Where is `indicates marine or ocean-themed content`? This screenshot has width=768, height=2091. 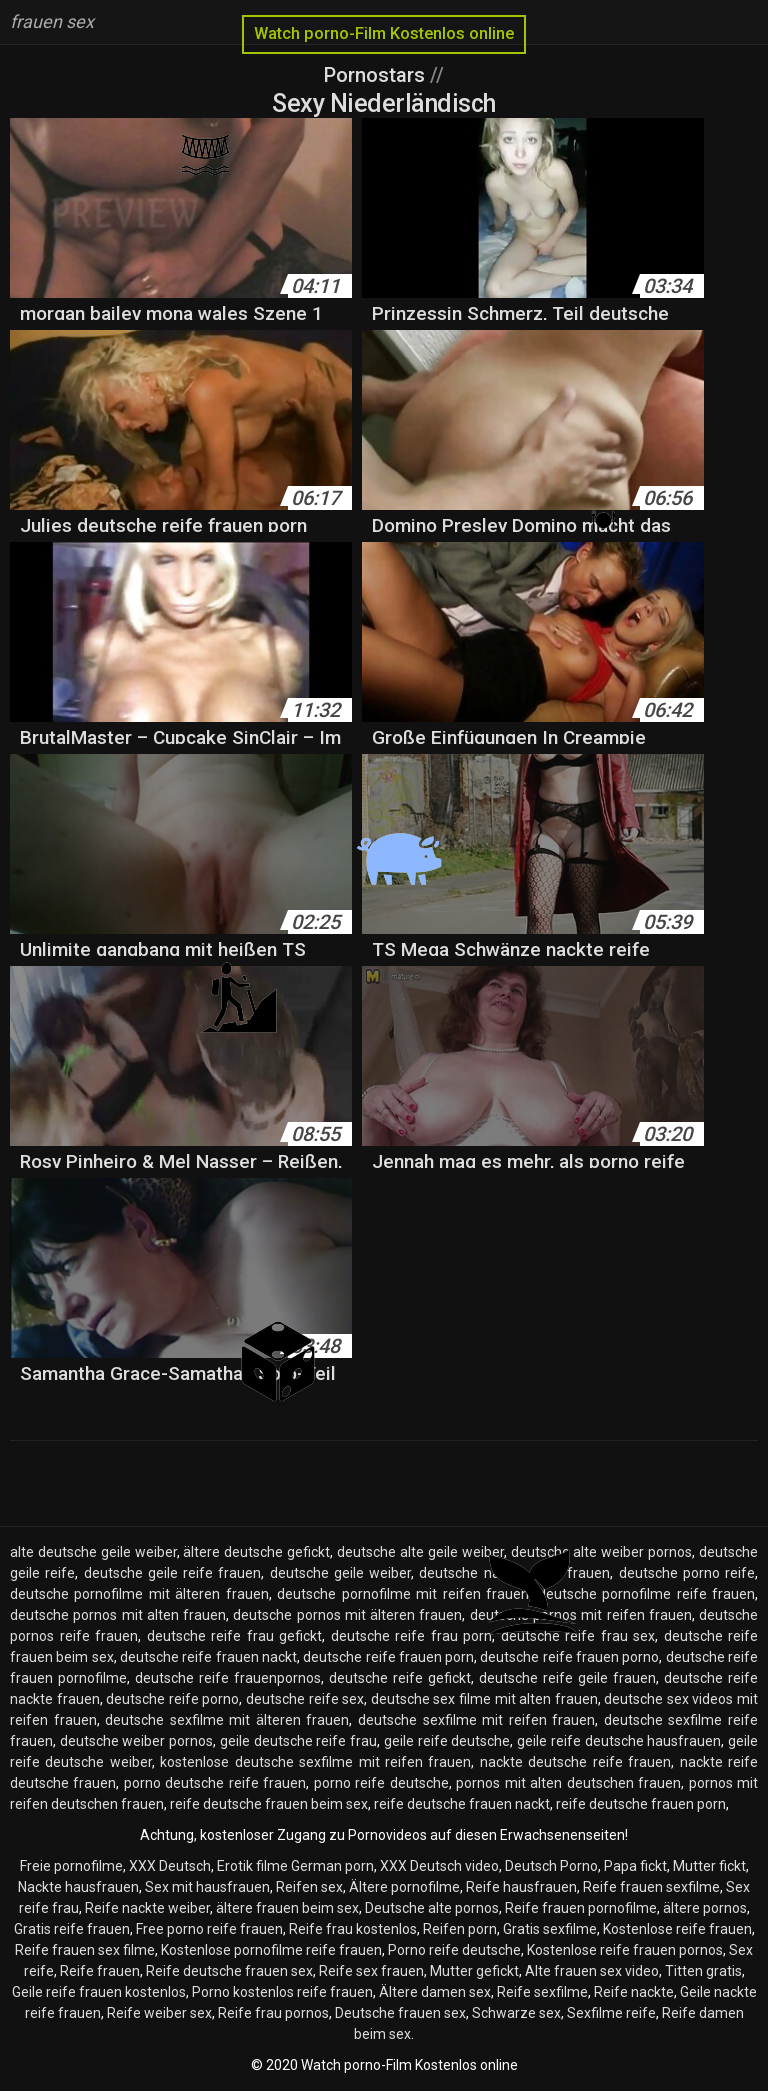
indicates marine or ocean-themed content is located at coordinates (532, 1590).